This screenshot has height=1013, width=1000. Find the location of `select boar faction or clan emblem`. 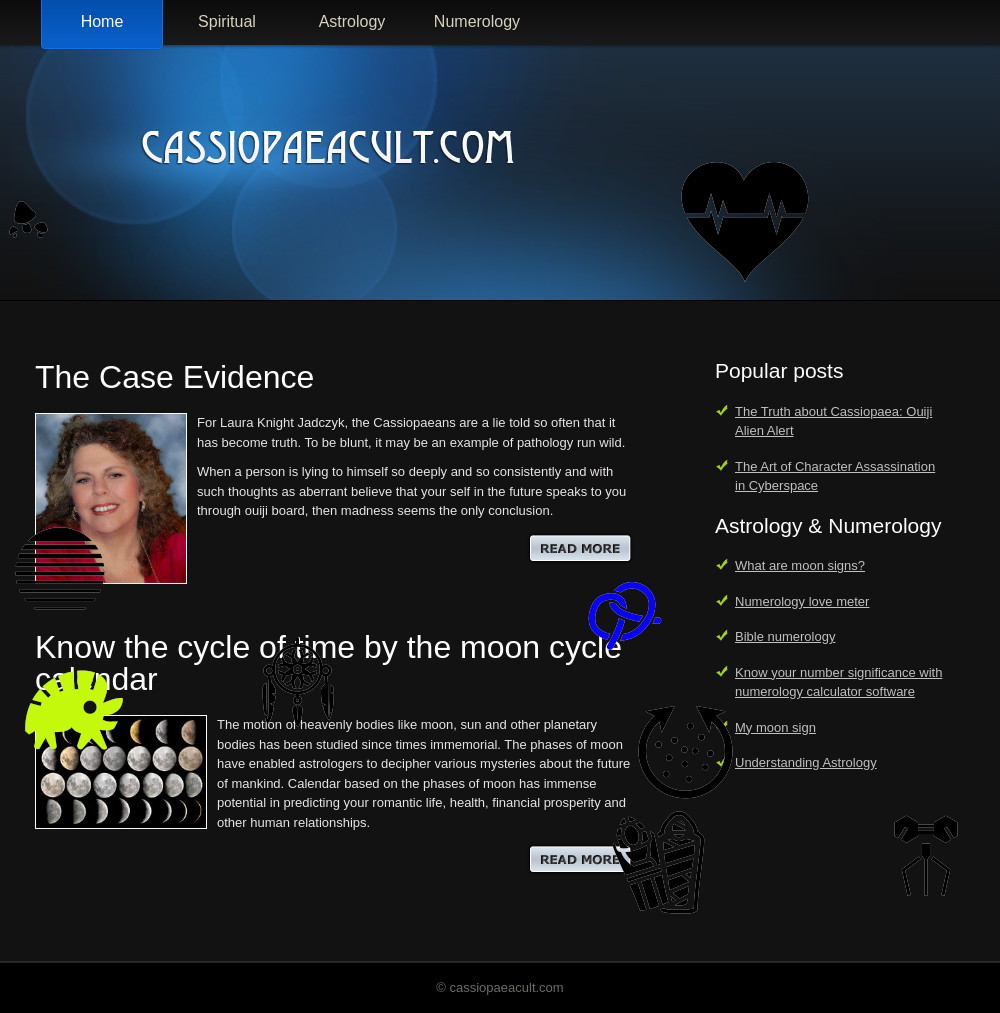

select boar faction or clan emblem is located at coordinates (74, 710).